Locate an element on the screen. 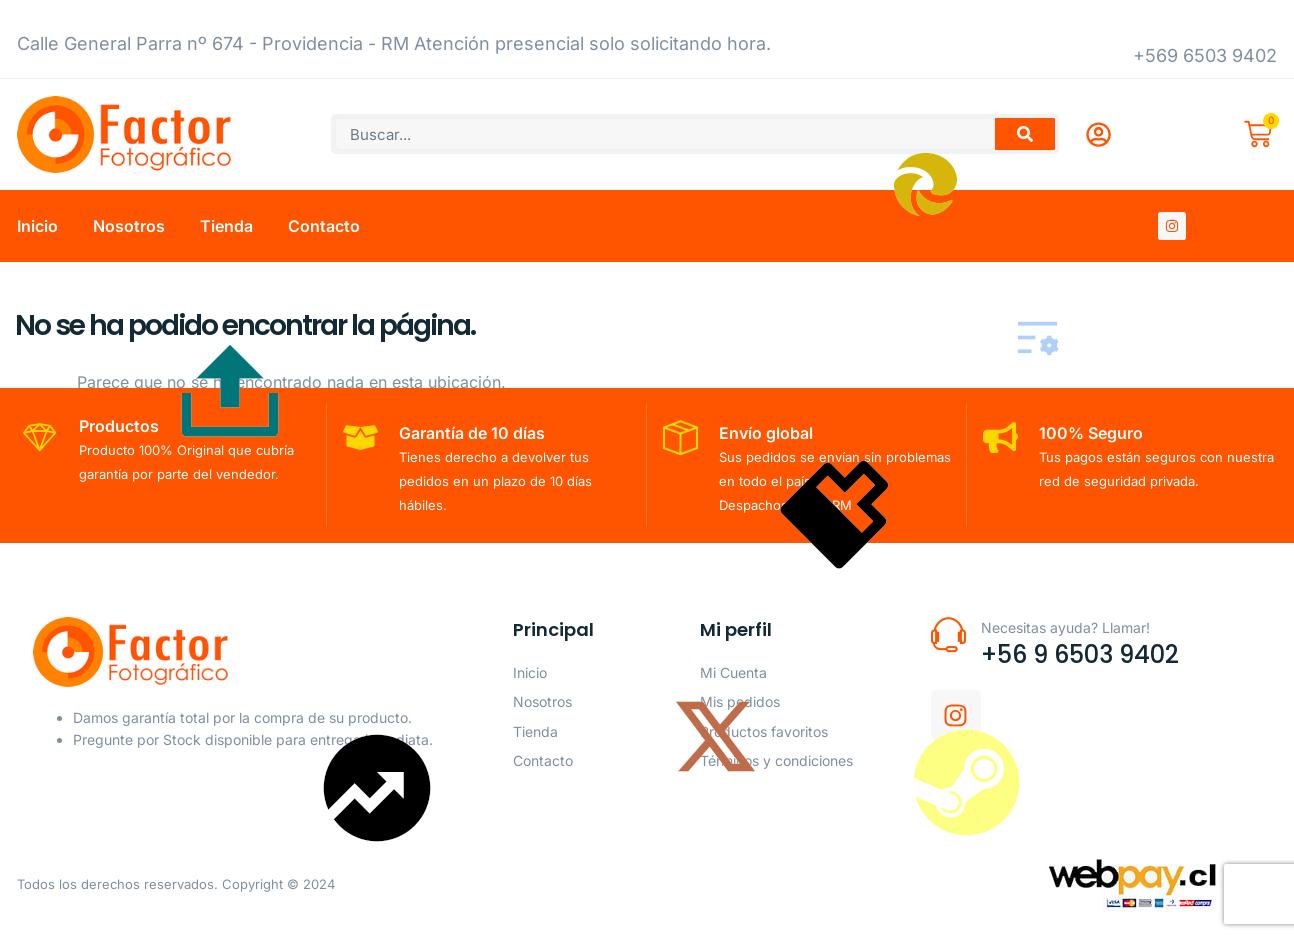 Image resolution: width=1294 pixels, height=938 pixels. share to X (formerly Twitter) is located at coordinates (715, 736).